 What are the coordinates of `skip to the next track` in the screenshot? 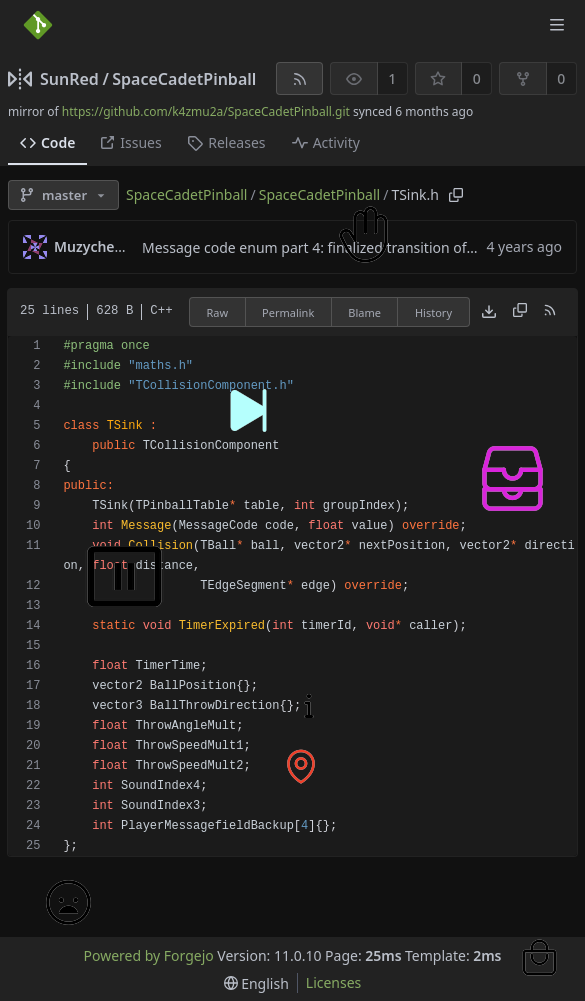 It's located at (248, 410).